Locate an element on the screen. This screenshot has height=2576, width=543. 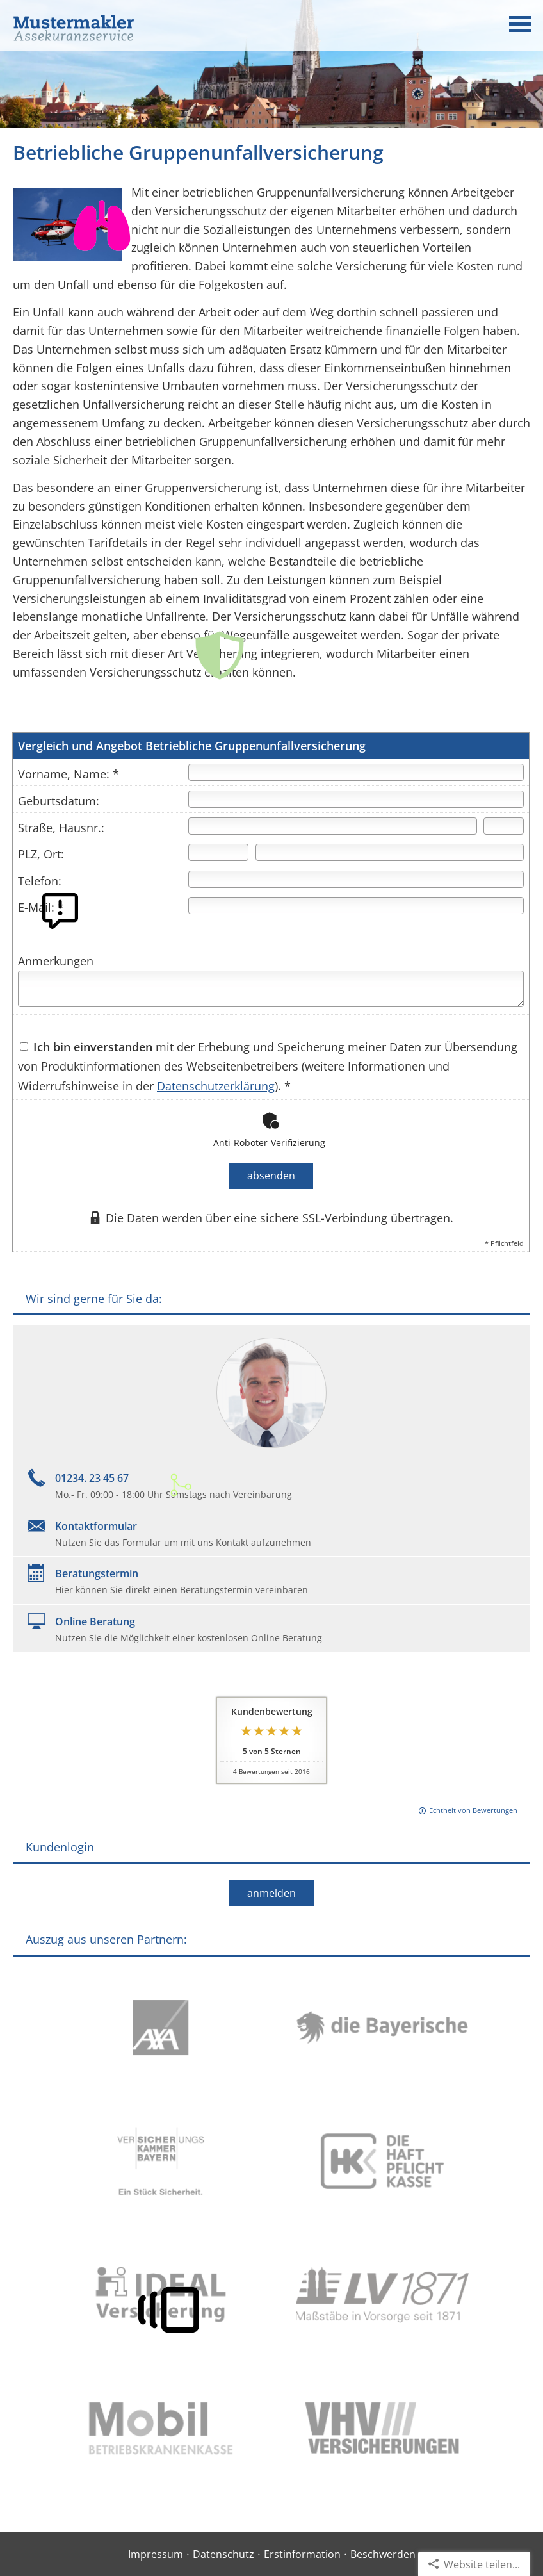
view version history is located at coordinates (168, 2309).